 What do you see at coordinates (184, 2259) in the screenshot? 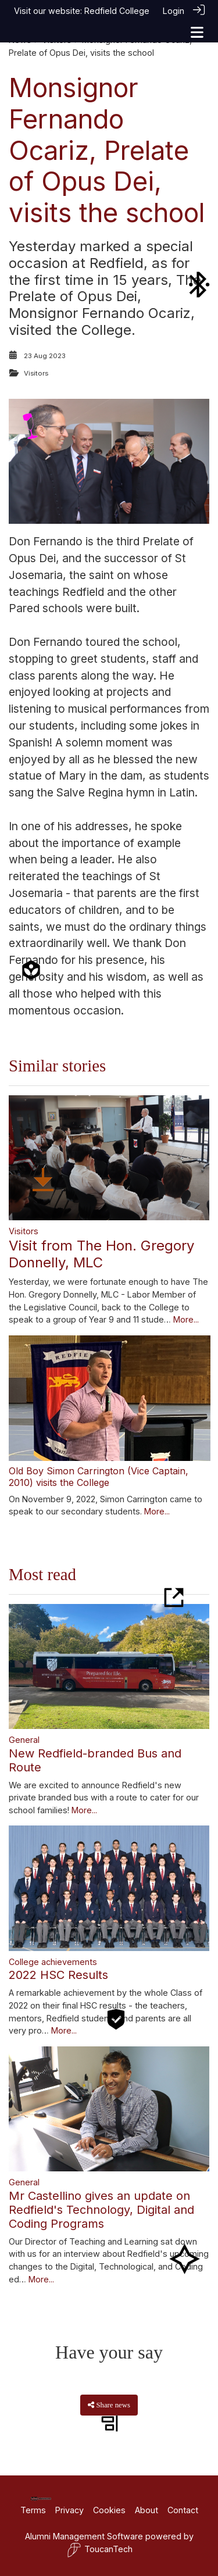
I see `indicates clear or sunny weather conditions` at bounding box center [184, 2259].